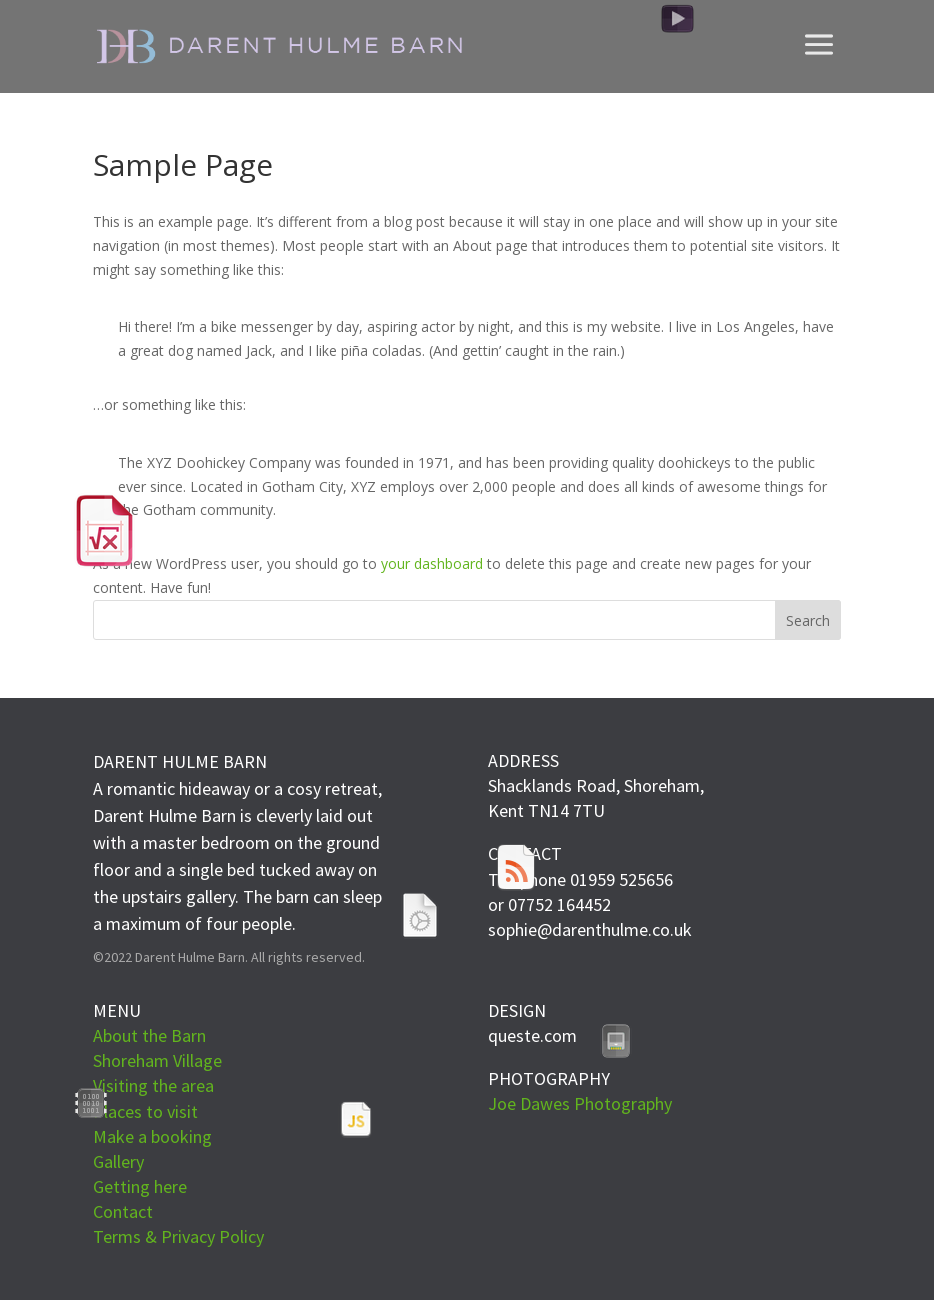  Describe the element at coordinates (616, 1041) in the screenshot. I see `indicates a retro game ROM file` at that location.